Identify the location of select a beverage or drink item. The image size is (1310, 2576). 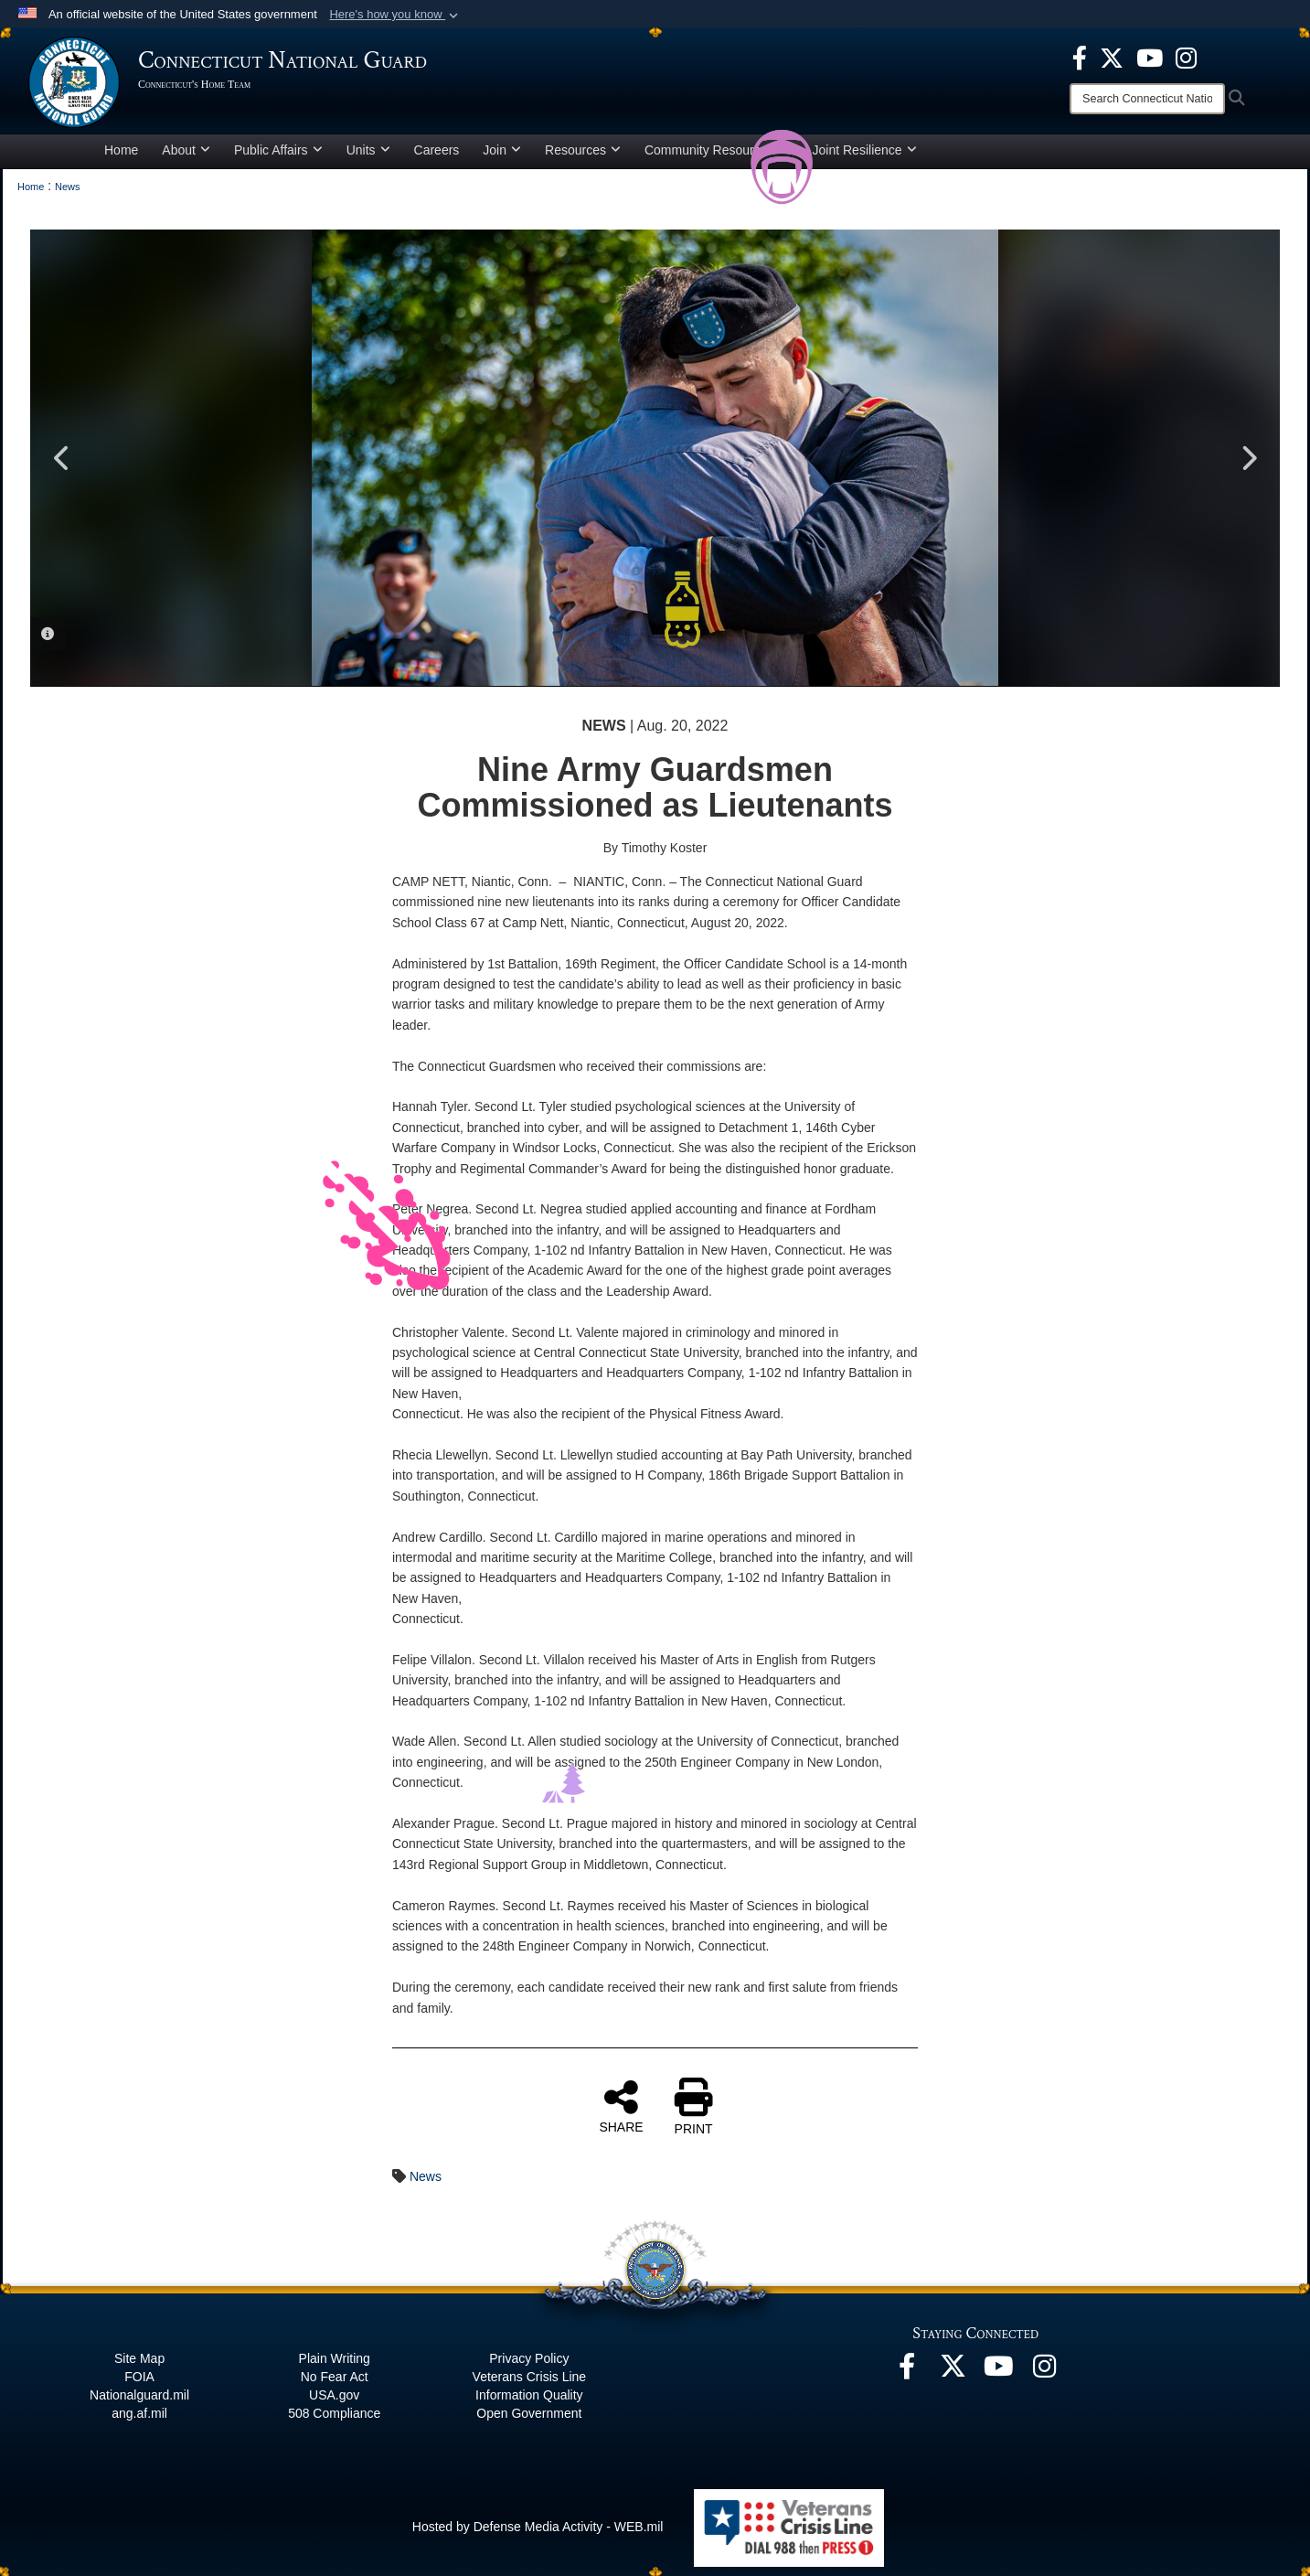
(682, 609).